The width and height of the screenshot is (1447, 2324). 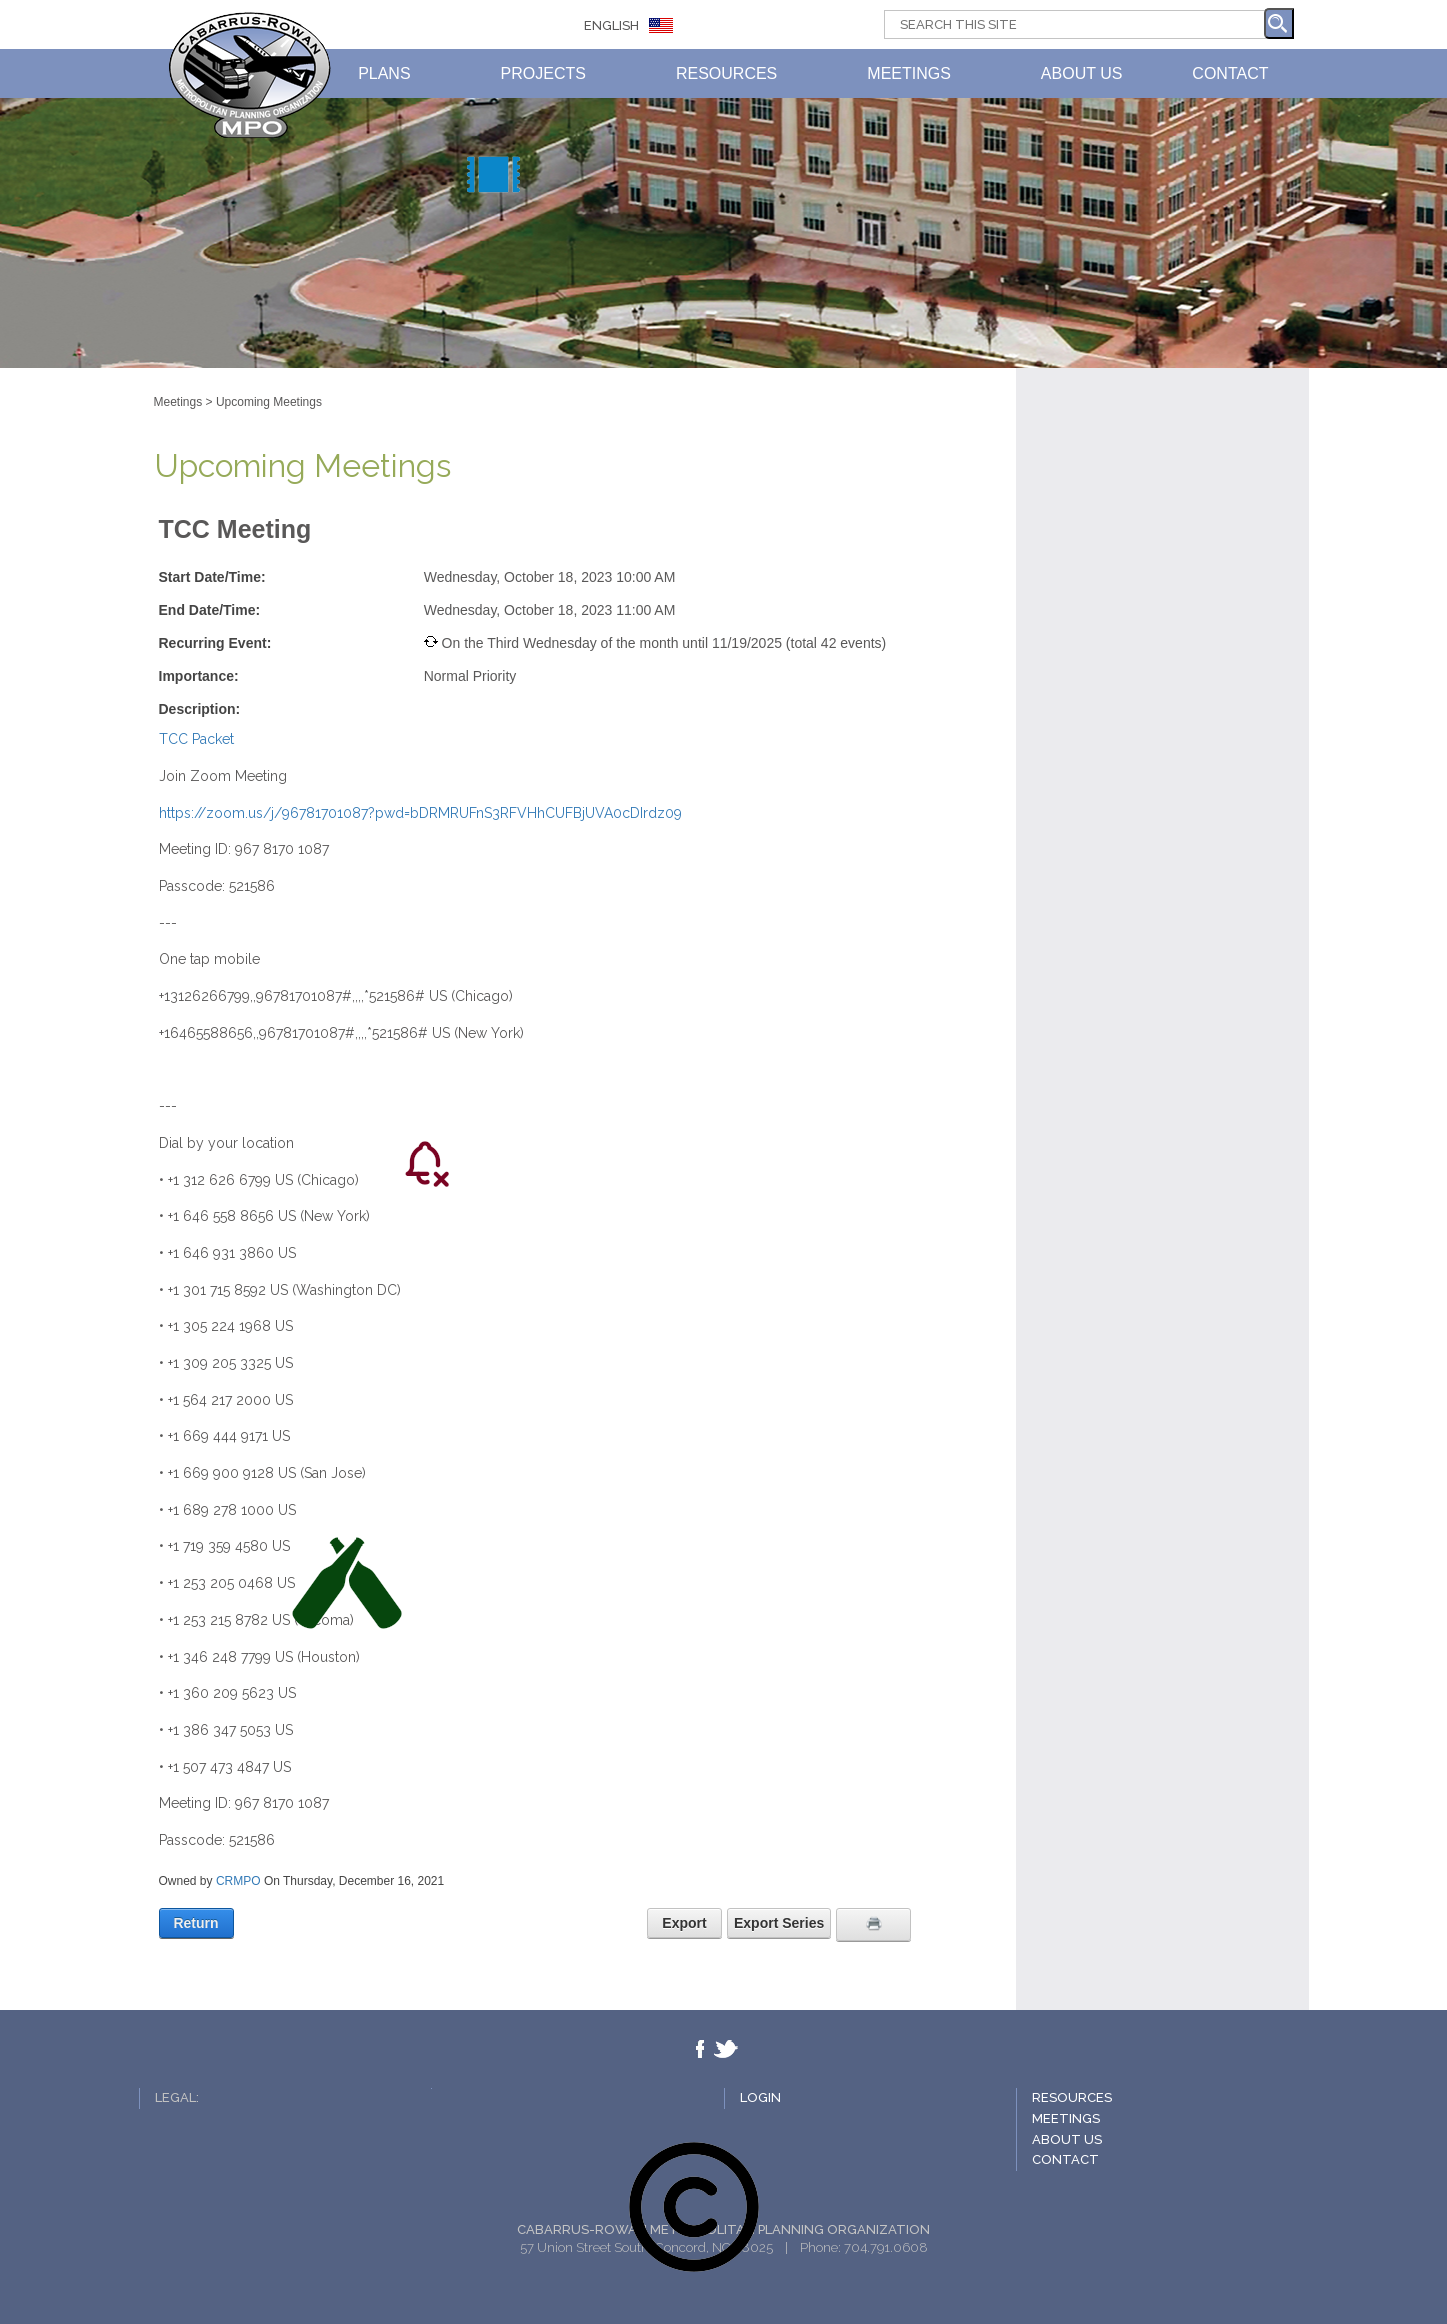 What do you see at coordinates (493, 174) in the screenshot?
I see `view rug or carpet products` at bounding box center [493, 174].